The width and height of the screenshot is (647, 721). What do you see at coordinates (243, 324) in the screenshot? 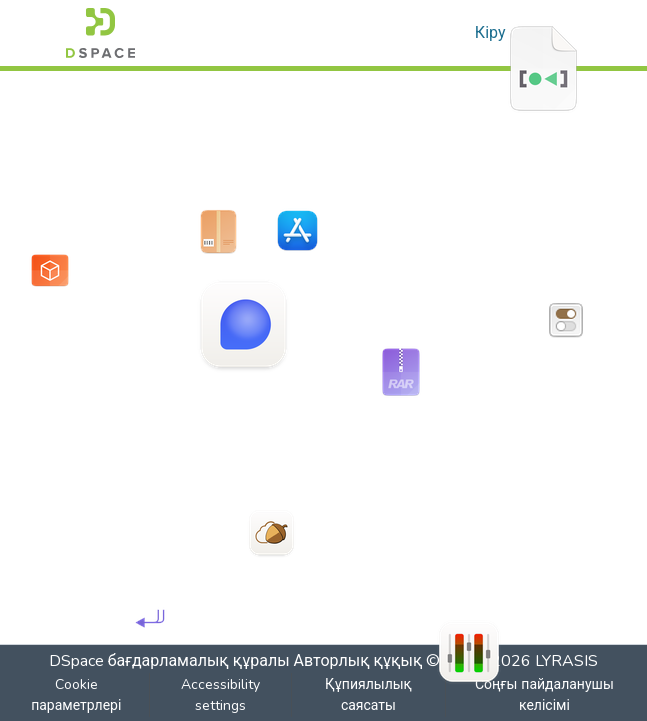
I see `open the texts messaging app` at bounding box center [243, 324].